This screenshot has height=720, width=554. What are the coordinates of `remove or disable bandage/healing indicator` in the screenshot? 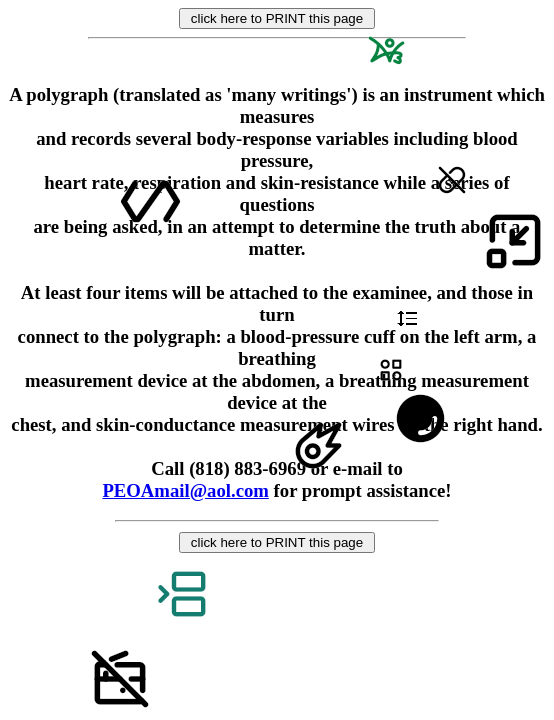 It's located at (452, 180).